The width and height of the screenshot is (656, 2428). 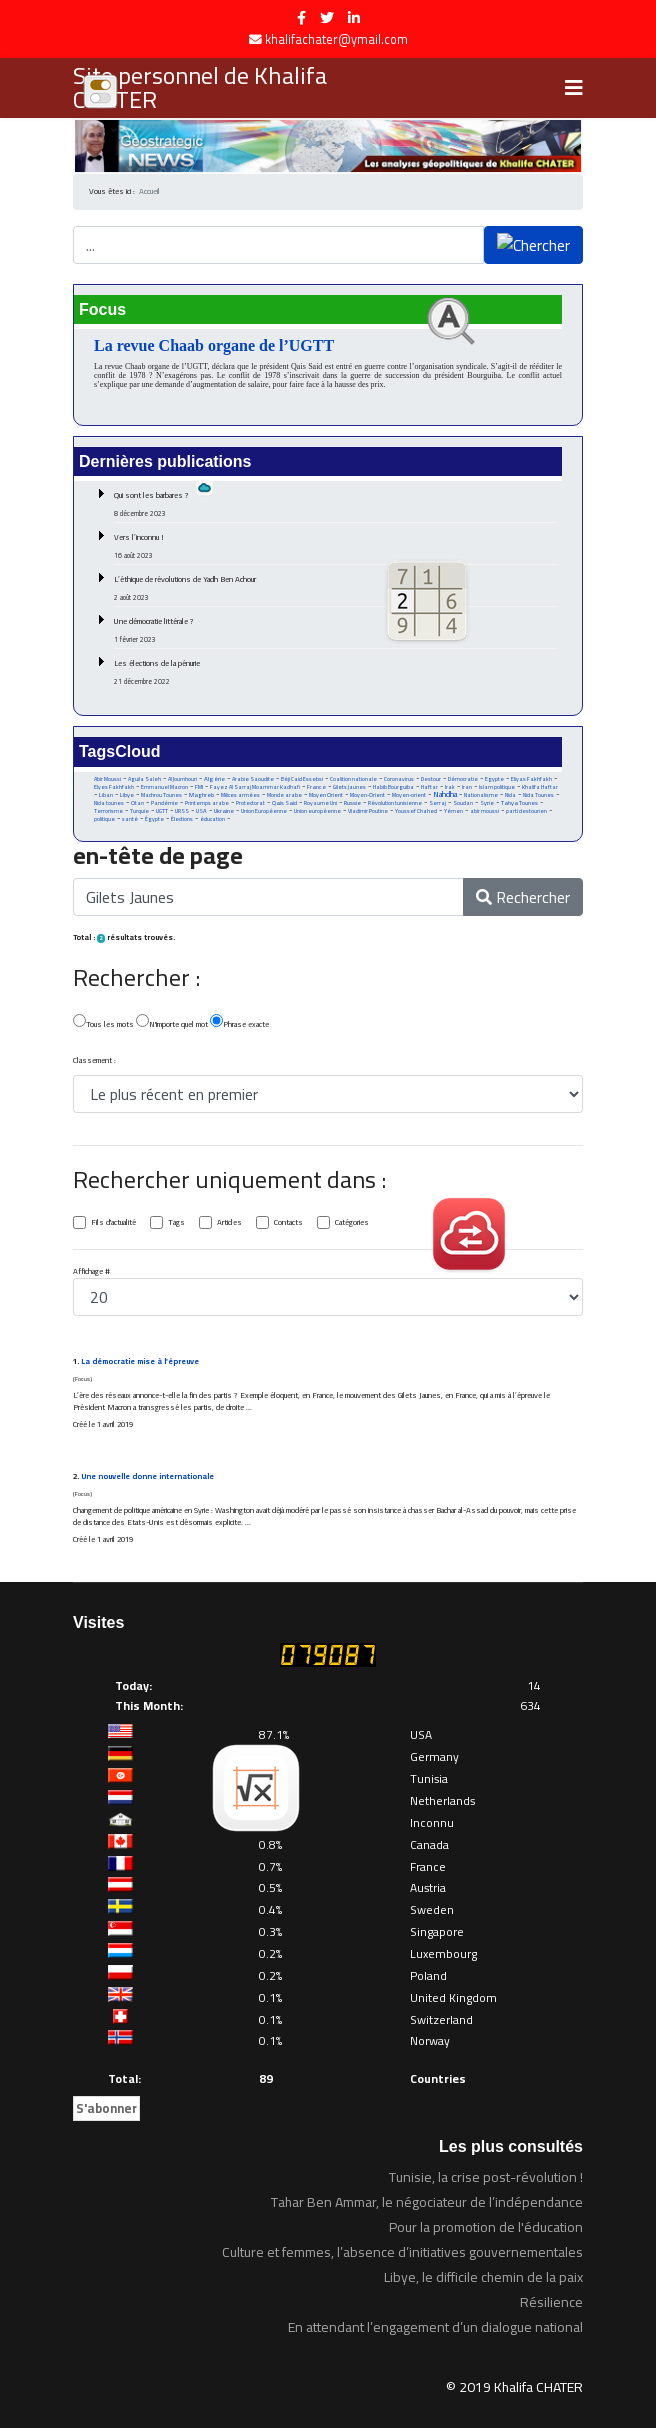 I want to click on launch airvpn application, so click(x=204, y=487).